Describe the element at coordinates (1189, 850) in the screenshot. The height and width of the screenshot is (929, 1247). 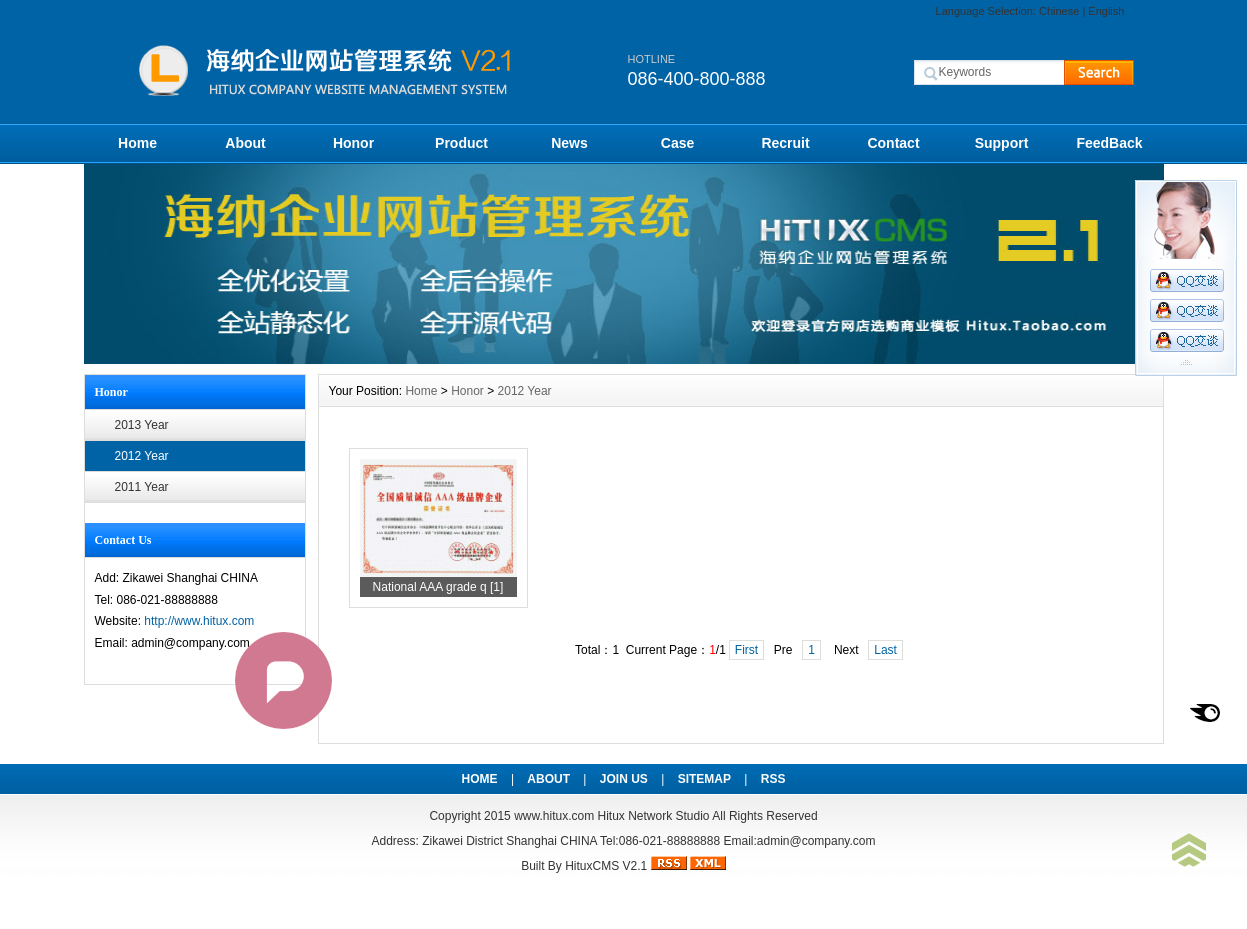
I see `open koyeb cloud platform` at that location.